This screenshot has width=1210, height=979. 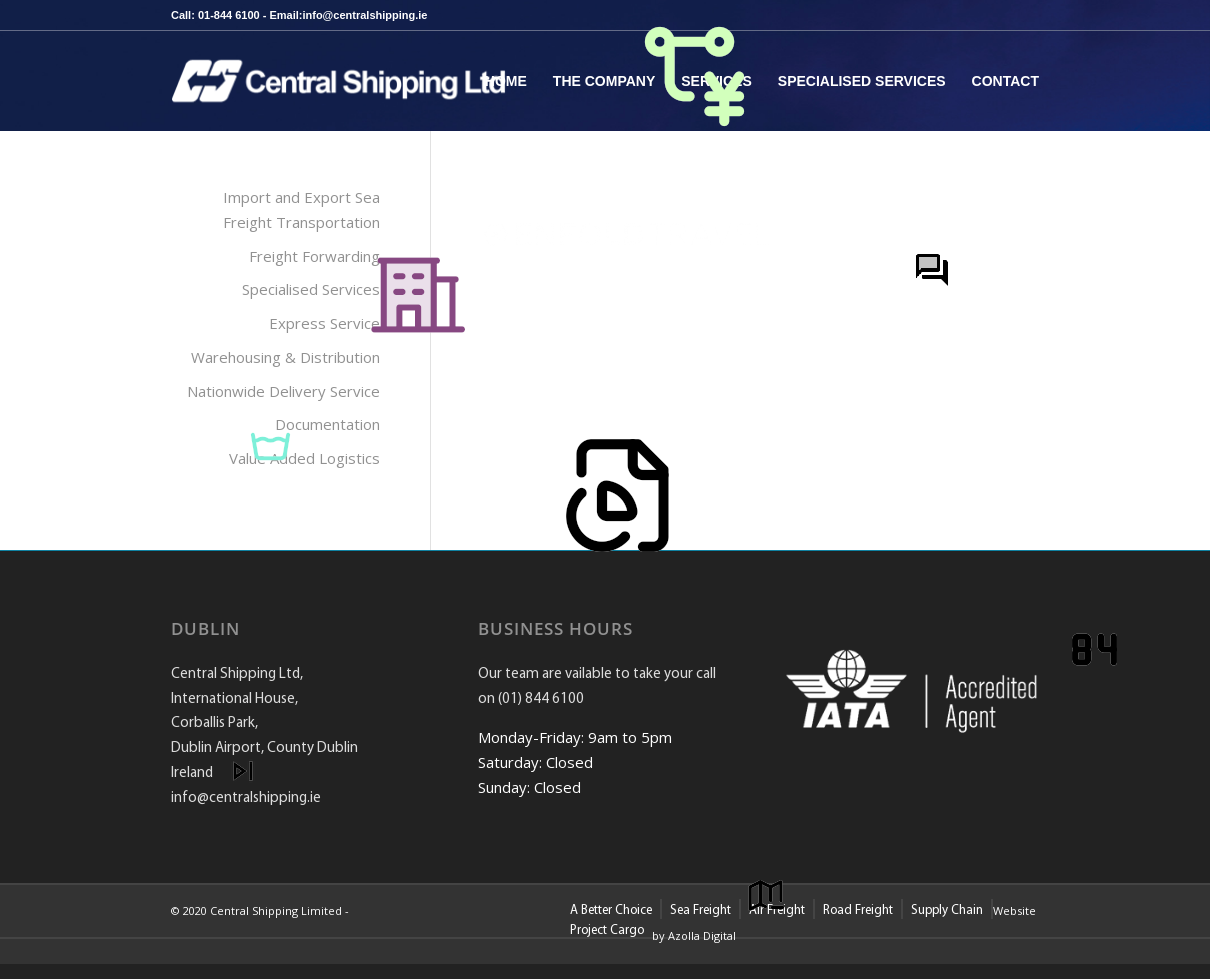 I want to click on indicates item number 84 in a list or sequence, so click(x=1094, y=649).